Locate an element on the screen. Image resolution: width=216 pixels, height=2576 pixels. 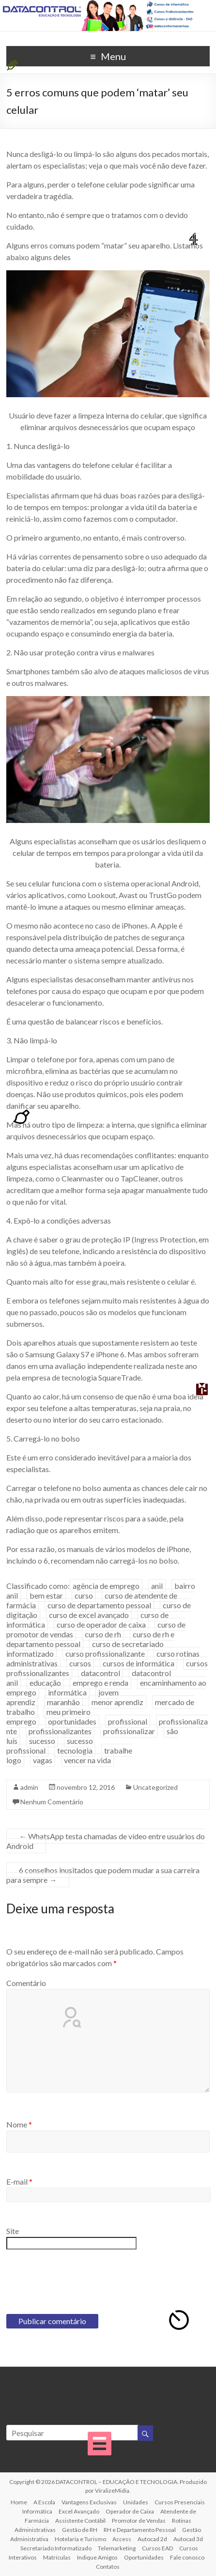
access vaccination or immunization records is located at coordinates (12, 65).